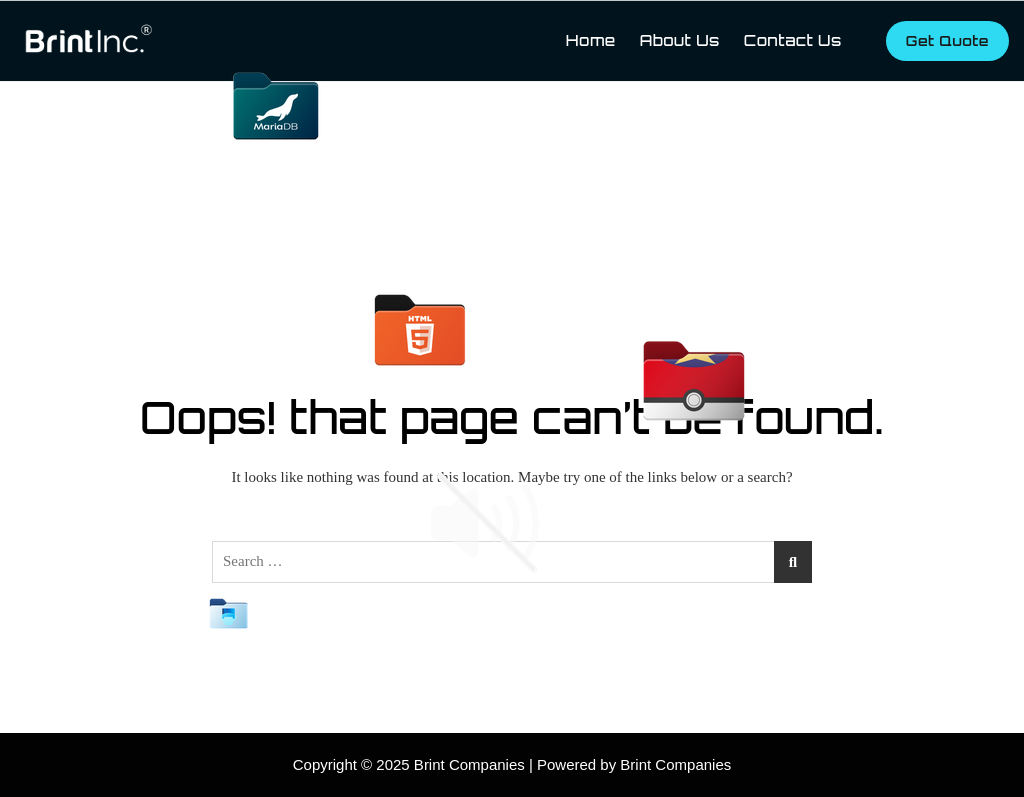 The width and height of the screenshot is (1024, 797). Describe the element at coordinates (275, 108) in the screenshot. I see `open MariaDB database files folder` at that location.